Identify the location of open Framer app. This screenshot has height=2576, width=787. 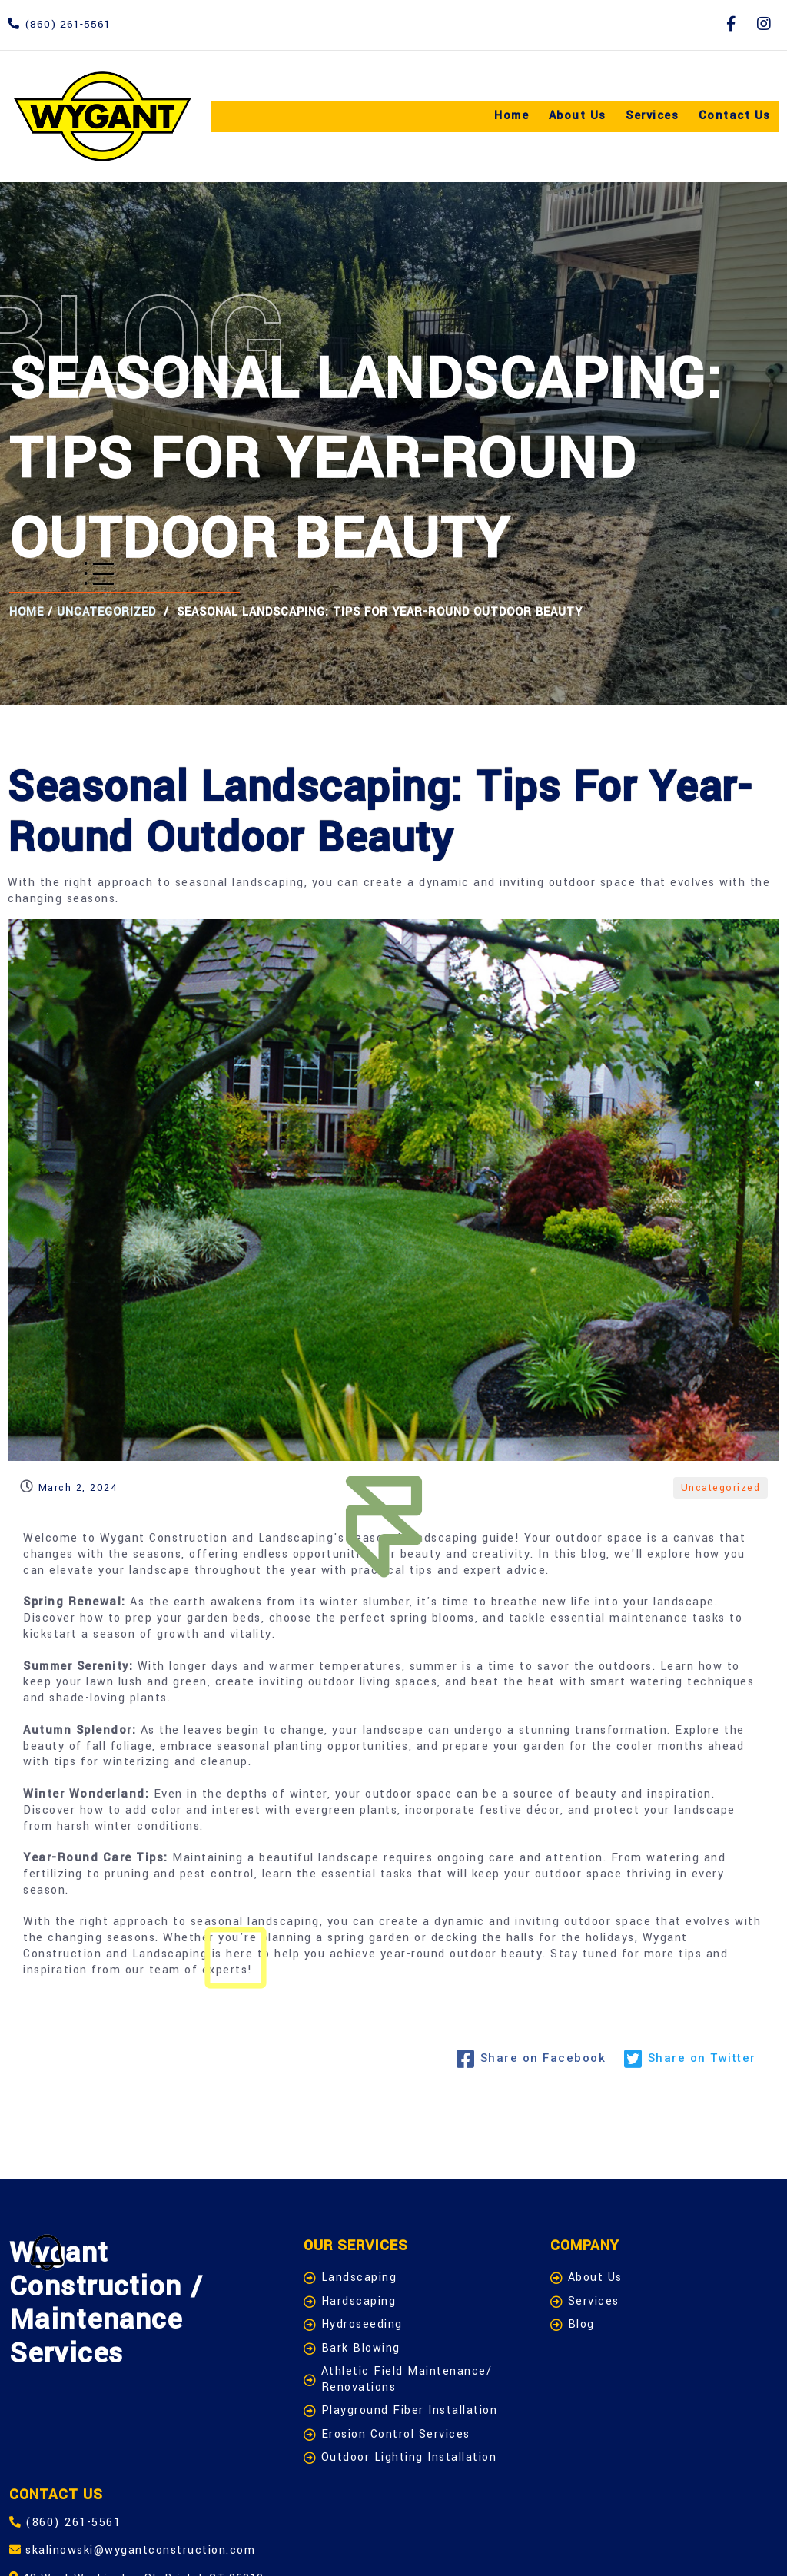
(384, 1521).